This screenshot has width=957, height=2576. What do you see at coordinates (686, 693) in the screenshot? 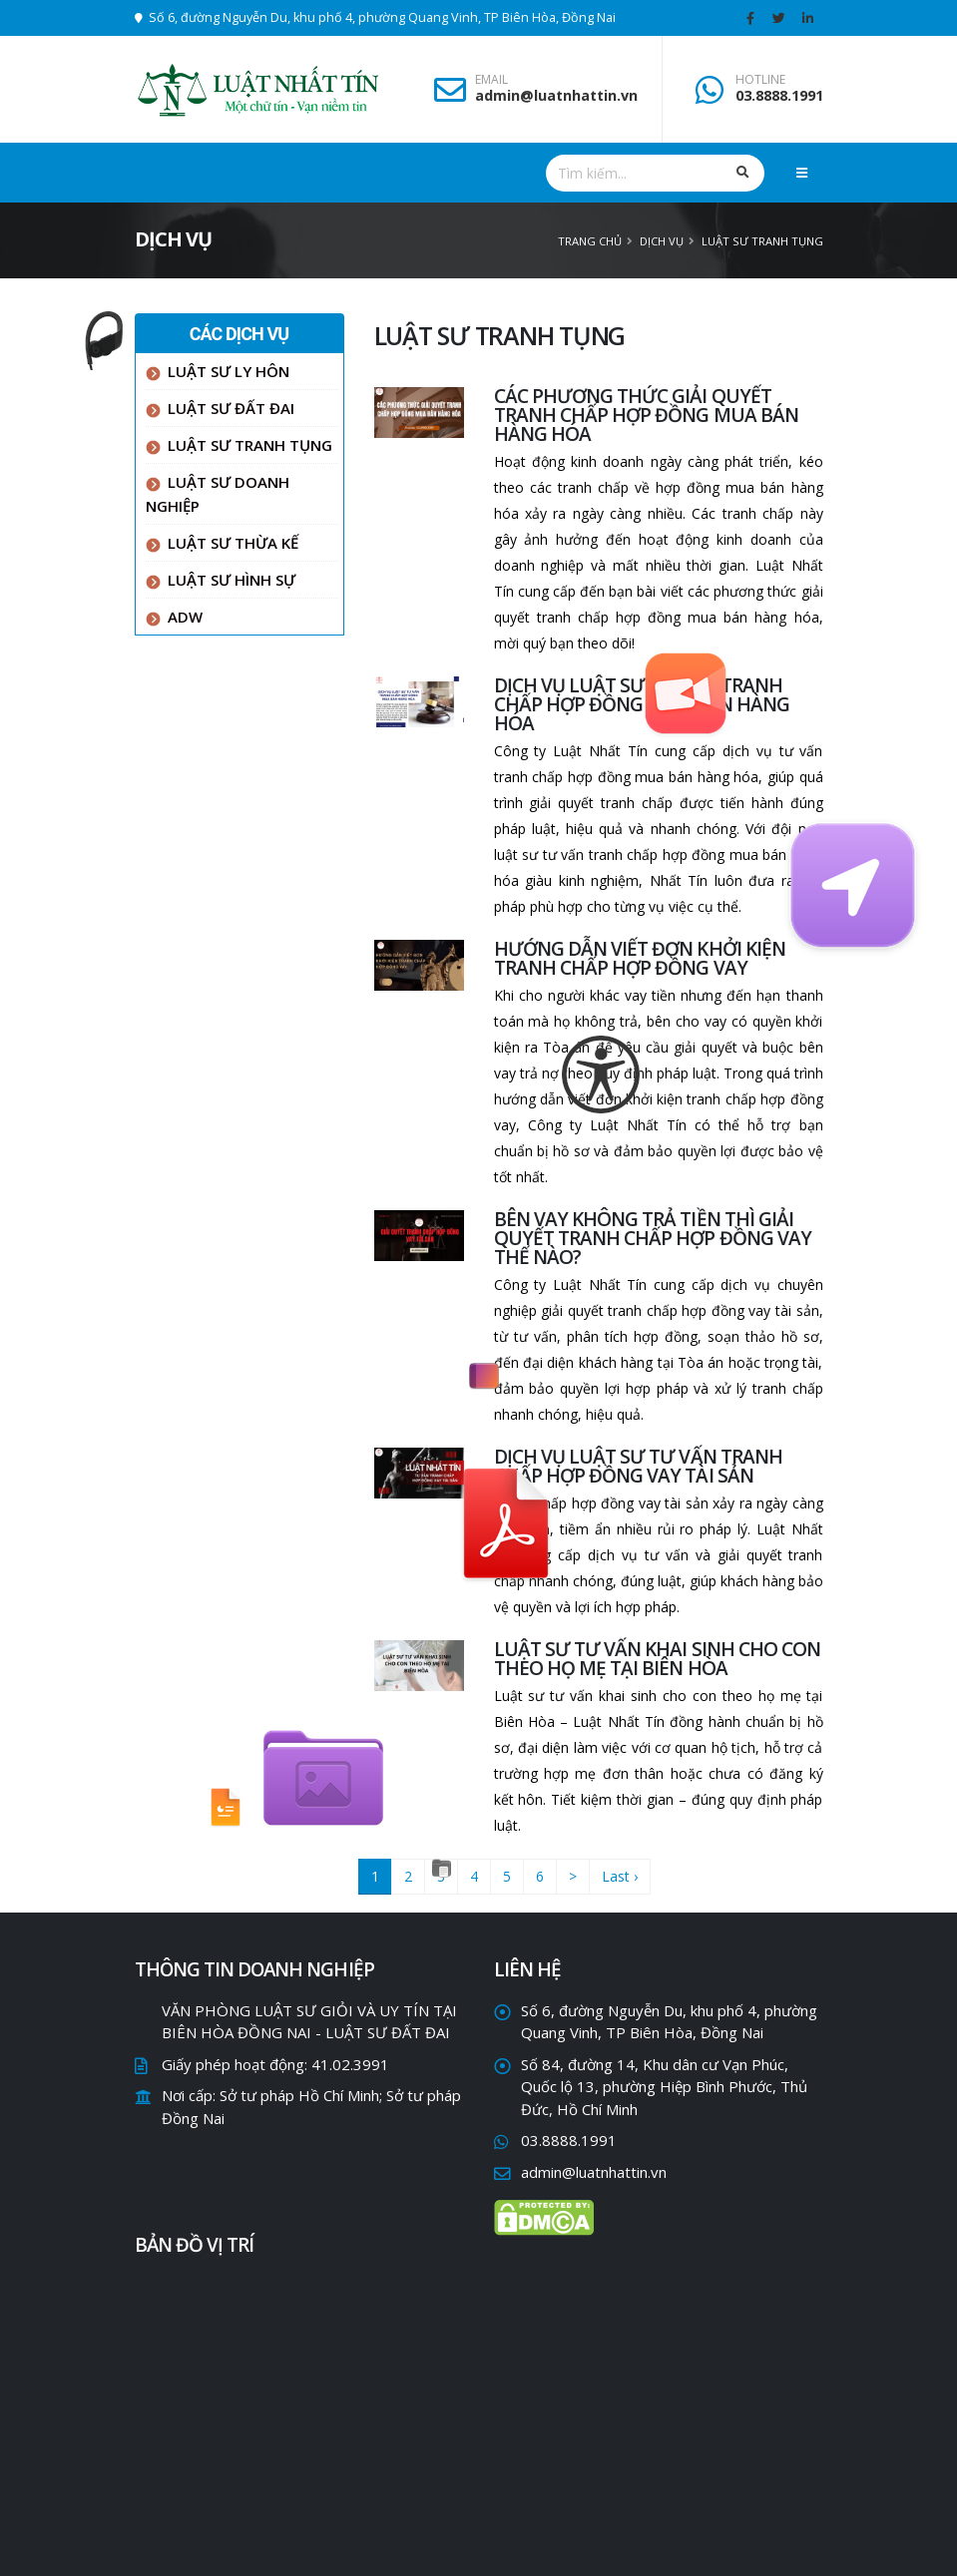
I see `open the screen recorder app` at bounding box center [686, 693].